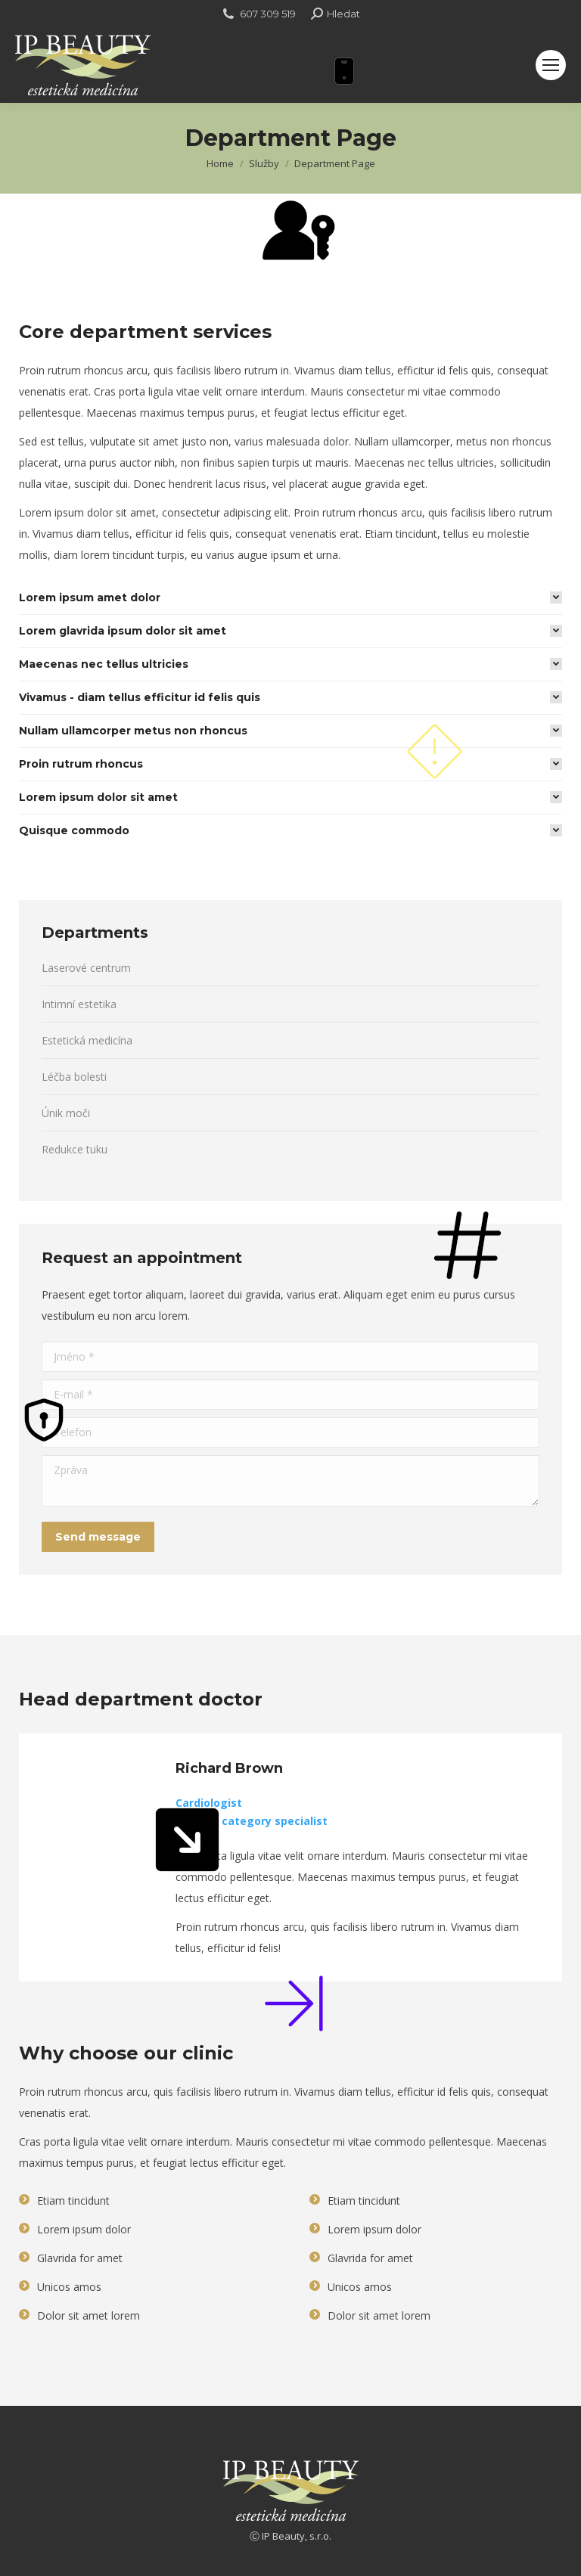  Describe the element at coordinates (295, 2003) in the screenshot. I see `go to end or last item` at that location.